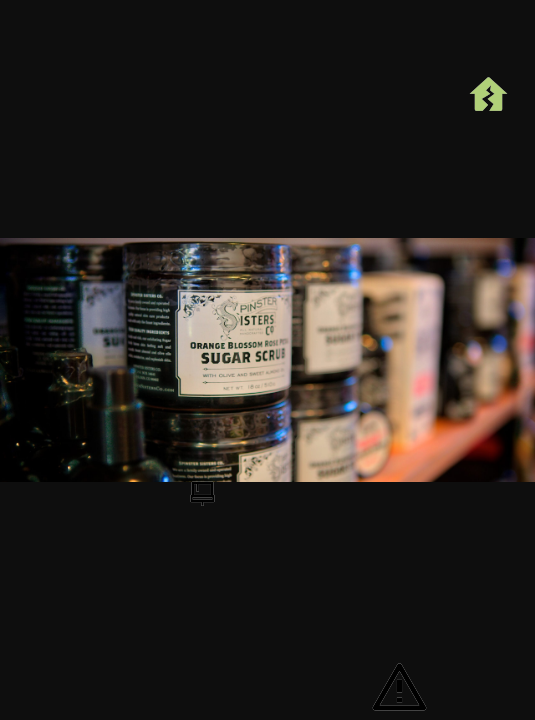  What do you see at coordinates (488, 95) in the screenshot?
I see `indicates earthquake alert or warning` at bounding box center [488, 95].